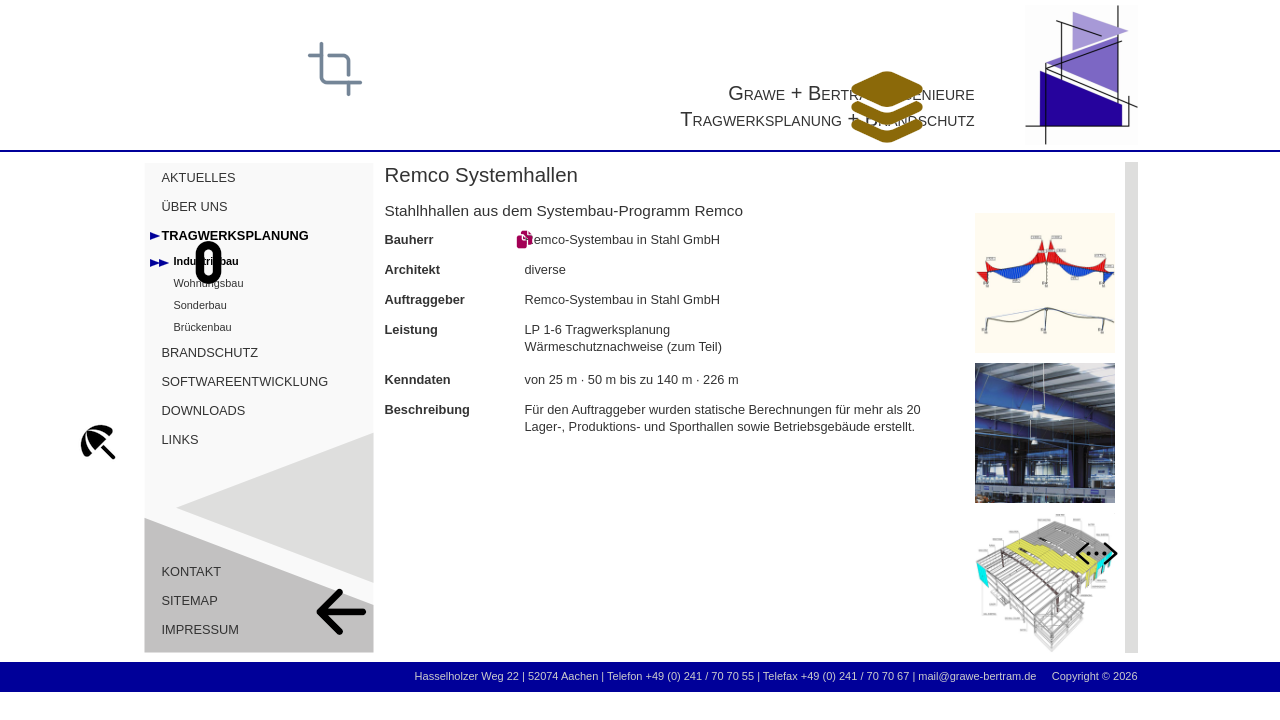 Image resolution: width=1280 pixels, height=720 pixels. I want to click on access beach or vacation-related features, so click(98, 442).